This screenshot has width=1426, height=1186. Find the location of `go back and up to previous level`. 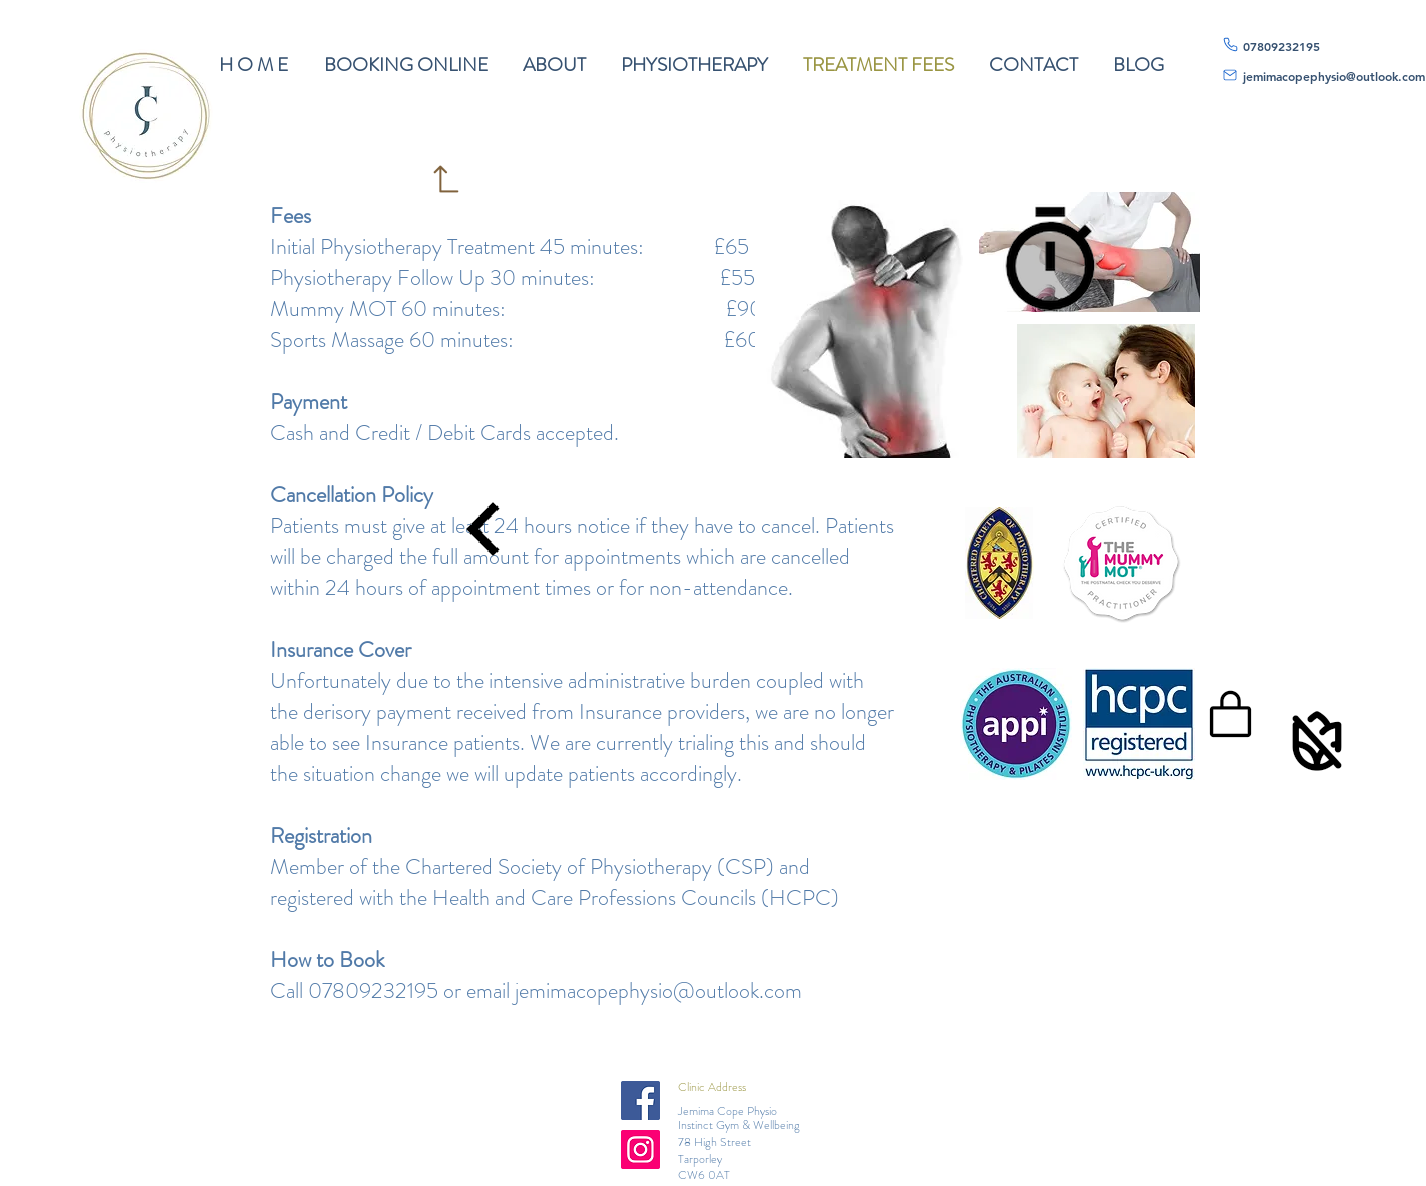

go back and up to previous level is located at coordinates (446, 179).